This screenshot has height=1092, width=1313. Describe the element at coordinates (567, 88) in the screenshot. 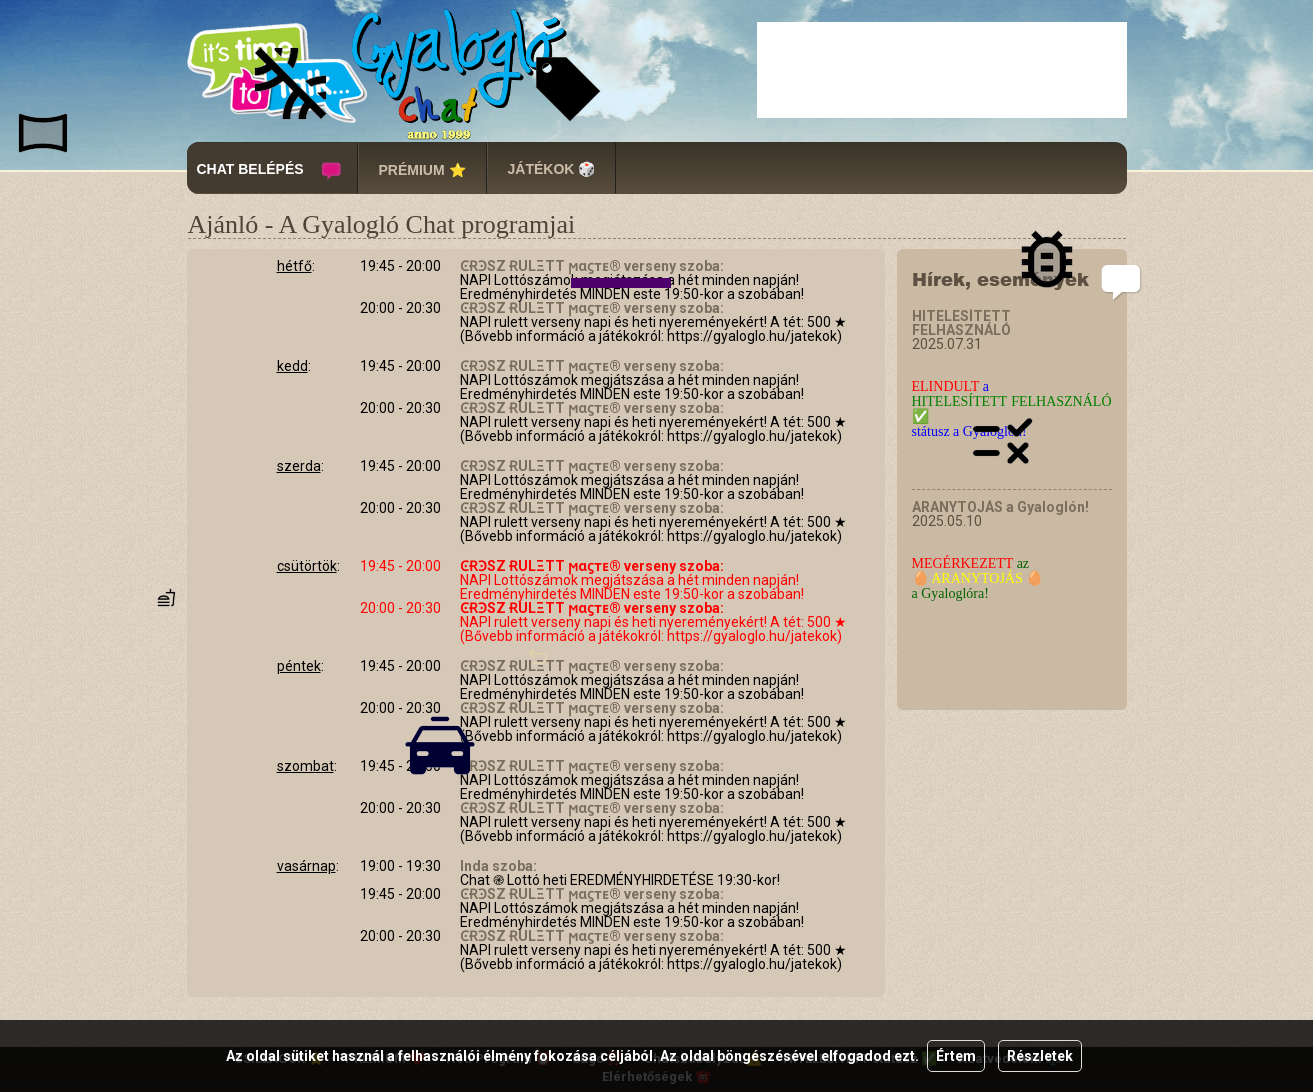

I see `add or view tags for an item` at that location.